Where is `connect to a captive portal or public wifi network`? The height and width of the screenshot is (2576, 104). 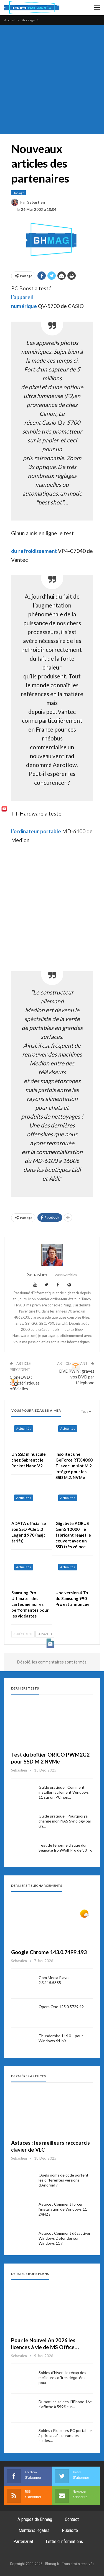 connect to a captive portal or public wifi network is located at coordinates (75, 1365).